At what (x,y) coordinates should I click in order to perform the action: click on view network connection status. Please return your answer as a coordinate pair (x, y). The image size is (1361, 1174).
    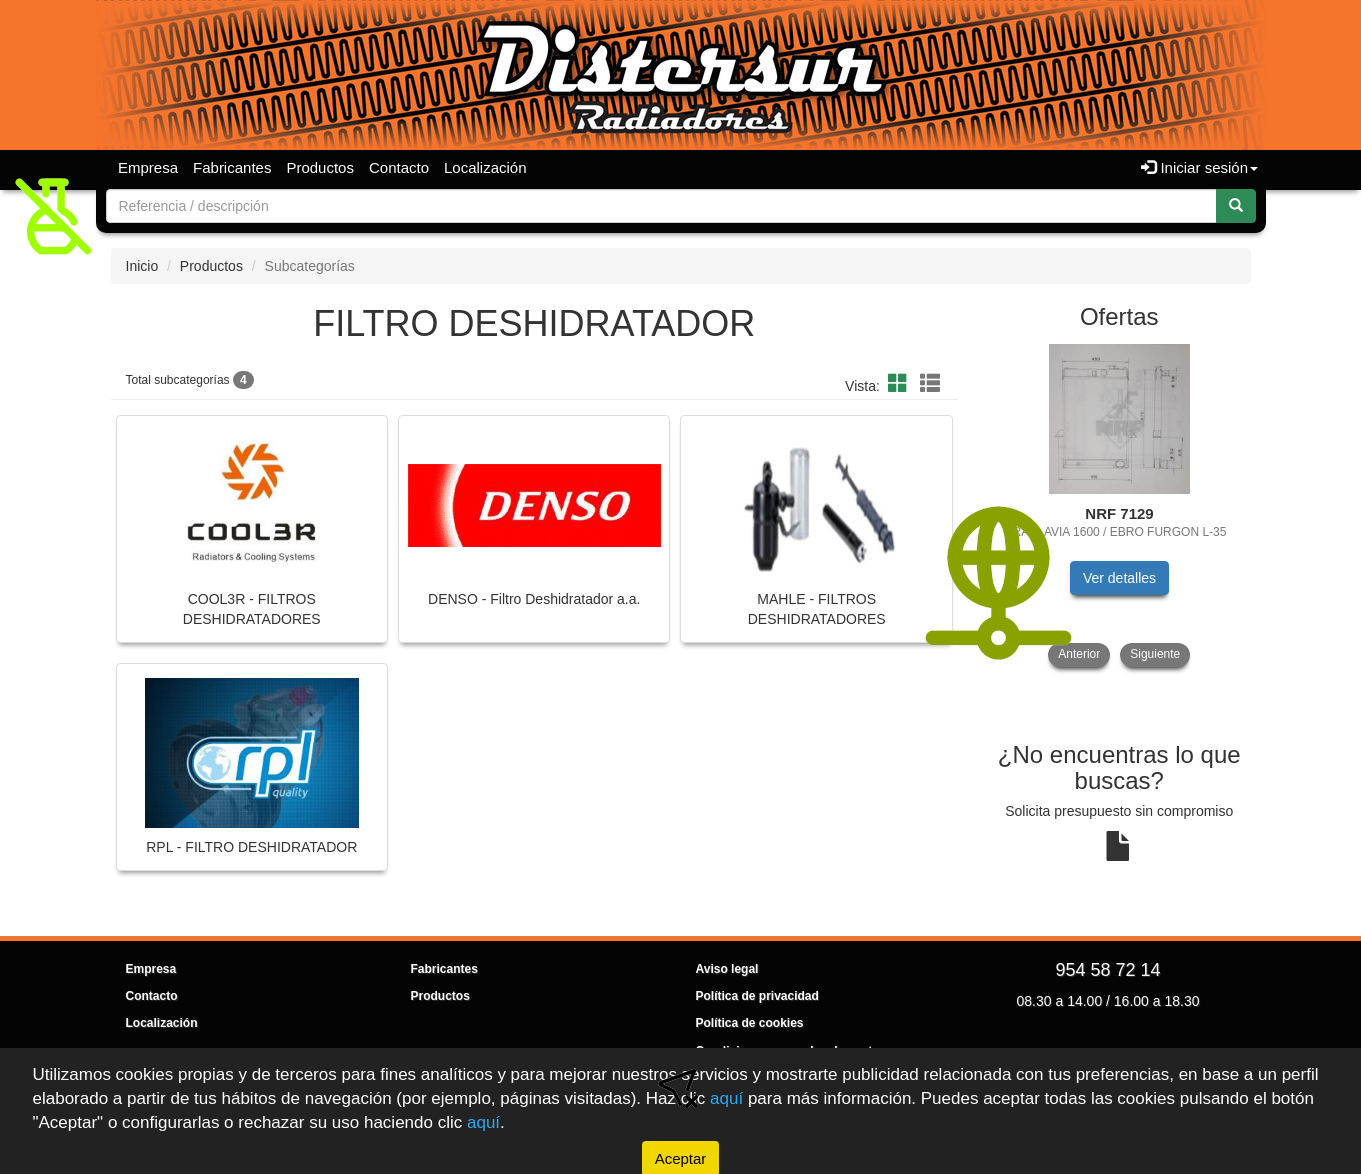
    Looking at the image, I should click on (998, 579).